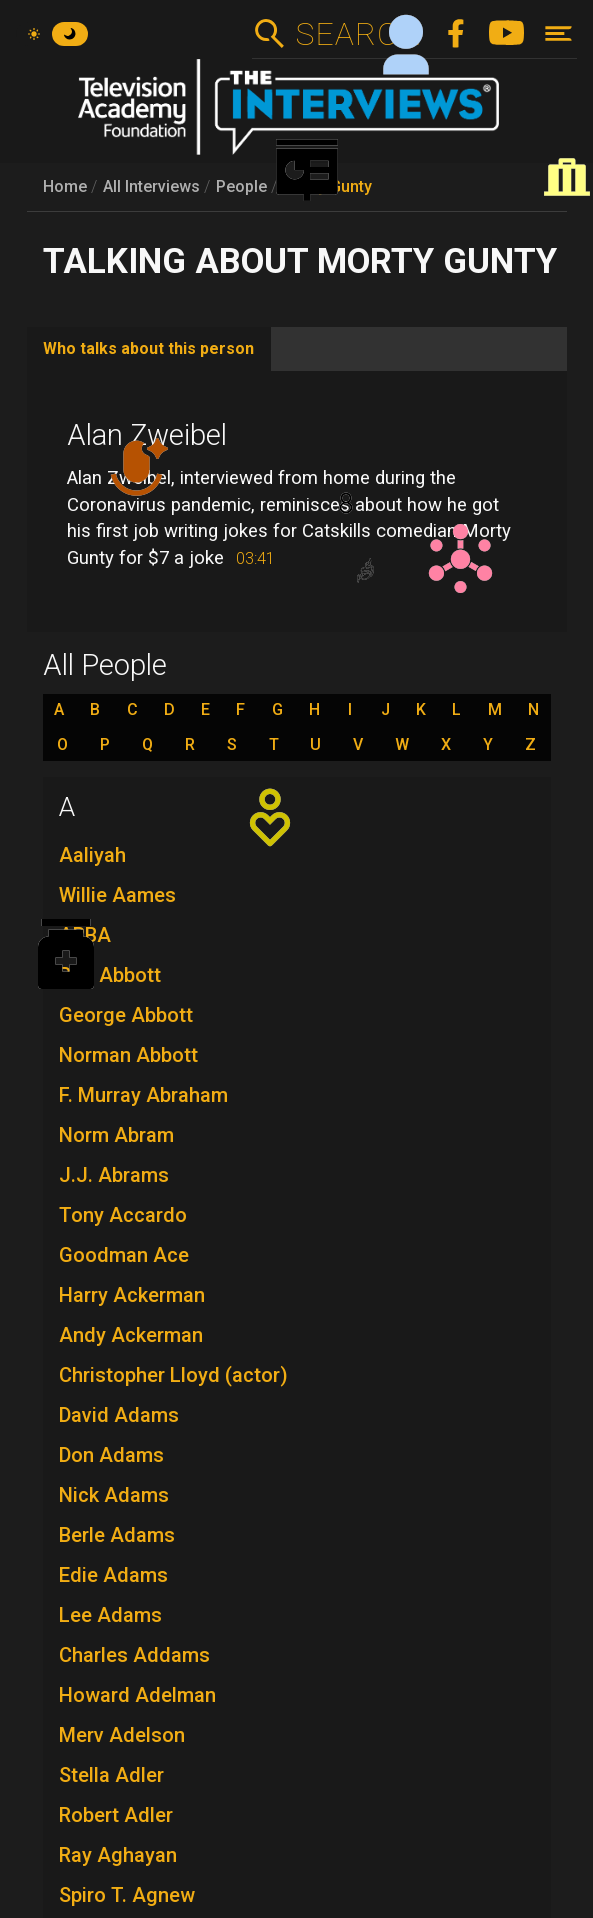 This screenshot has height=1918, width=593. Describe the element at coordinates (307, 167) in the screenshot. I see `start a presentation slideshow` at that location.